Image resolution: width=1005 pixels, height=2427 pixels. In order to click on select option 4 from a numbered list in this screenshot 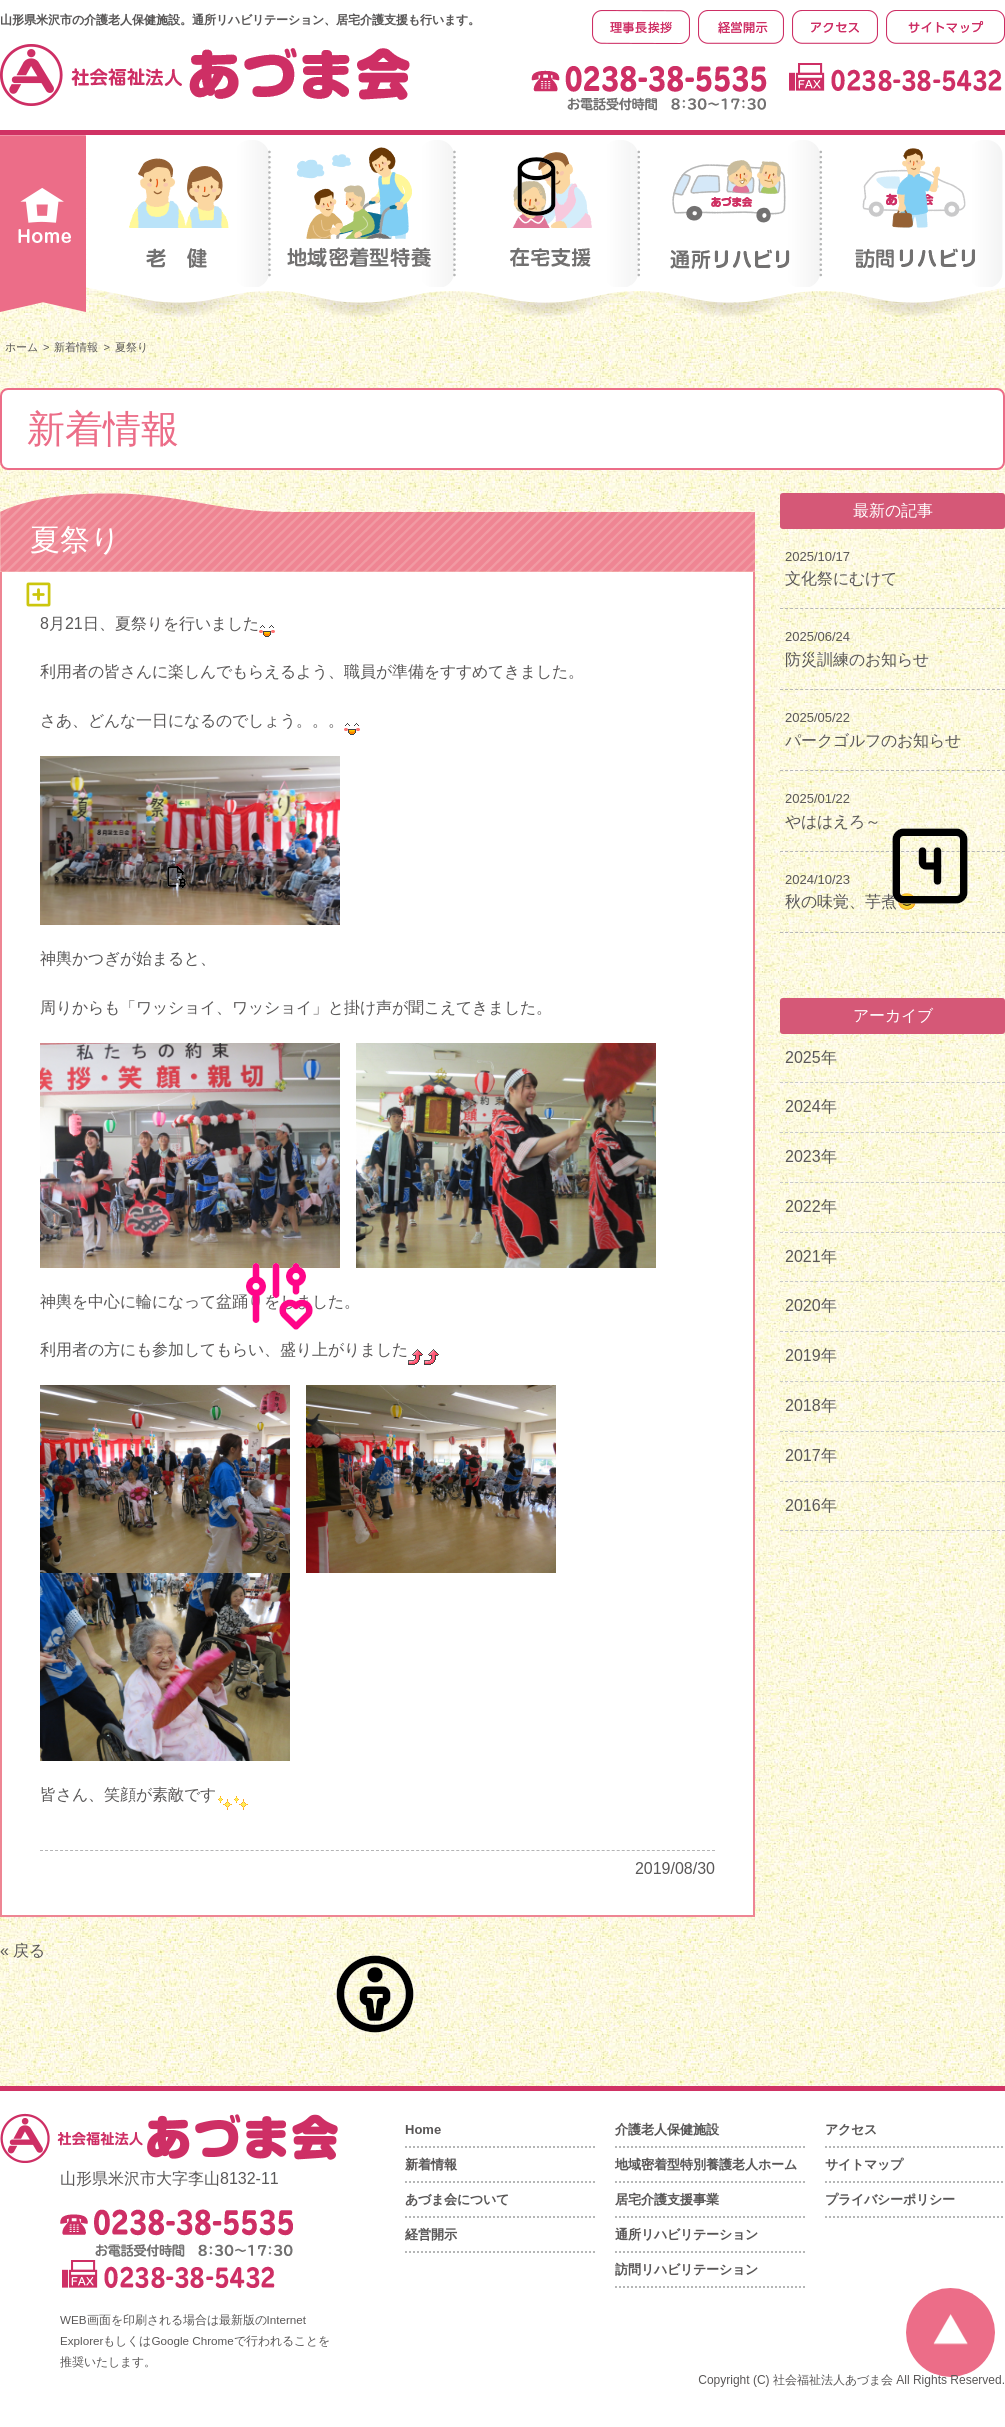, I will do `click(930, 866)`.